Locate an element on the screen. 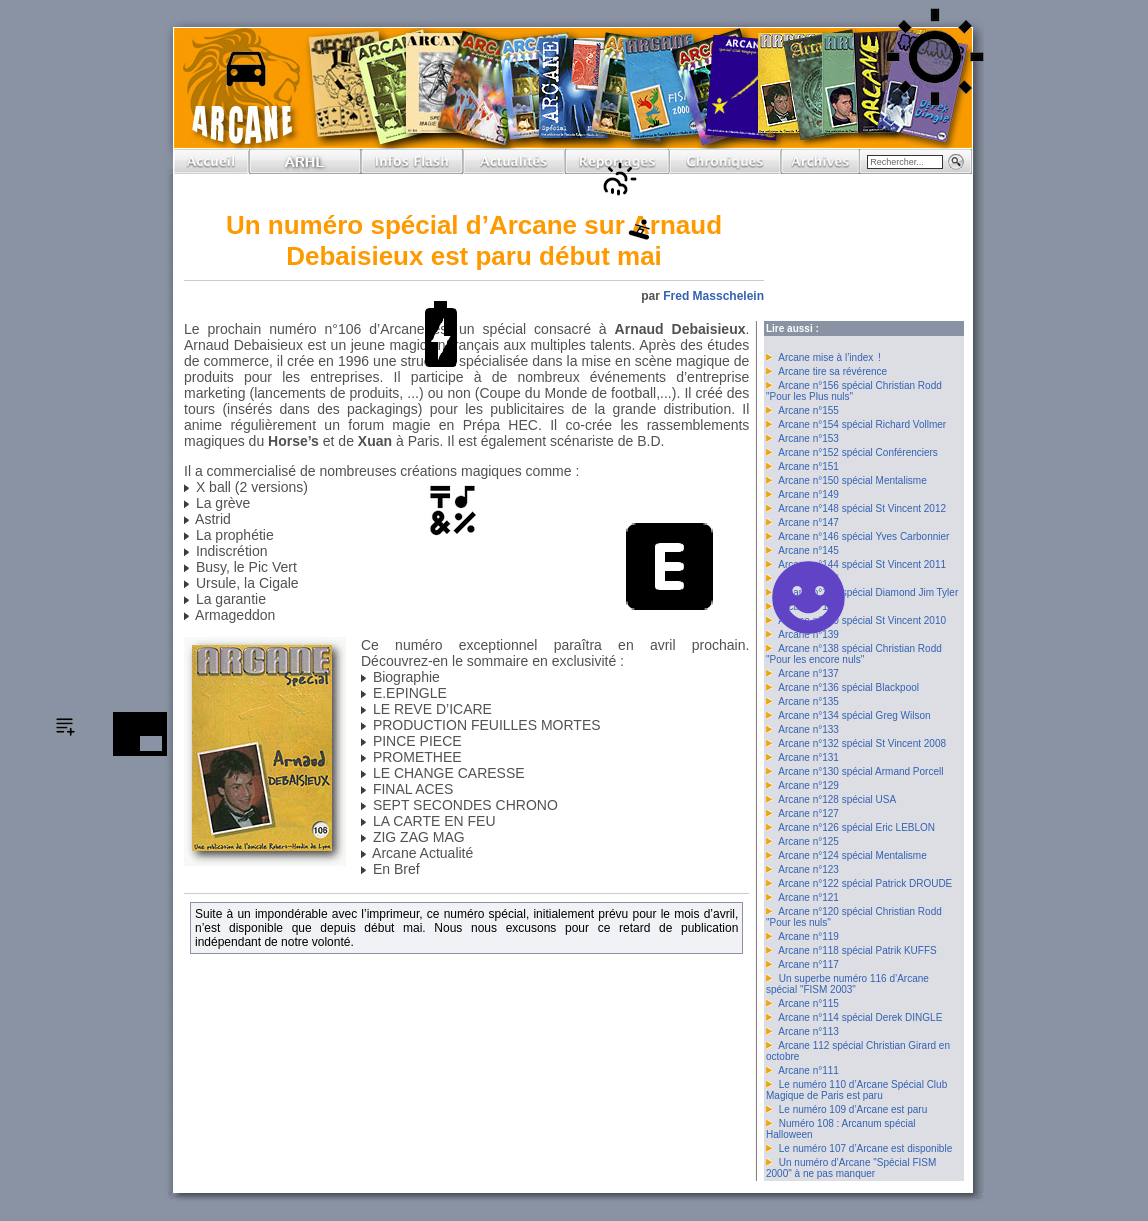  add new text or text field is located at coordinates (64, 725).